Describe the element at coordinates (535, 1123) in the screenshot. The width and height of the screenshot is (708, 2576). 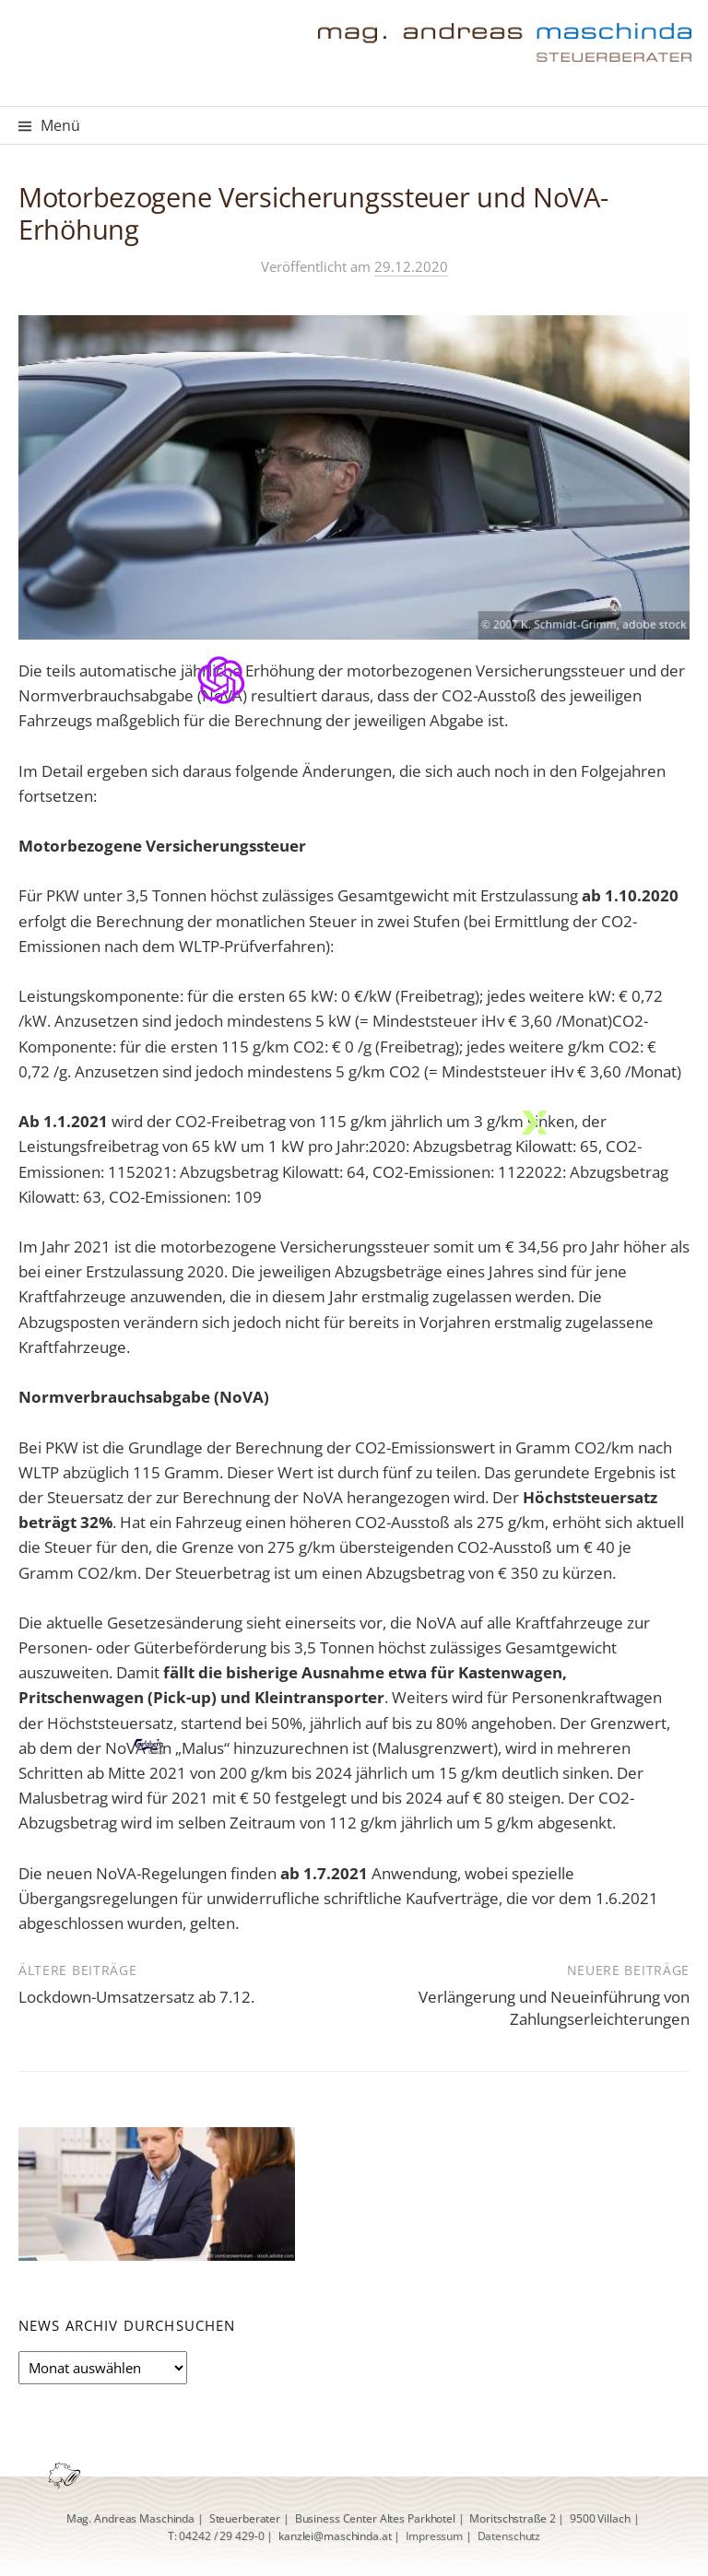
I see `visit experts exchange website` at that location.